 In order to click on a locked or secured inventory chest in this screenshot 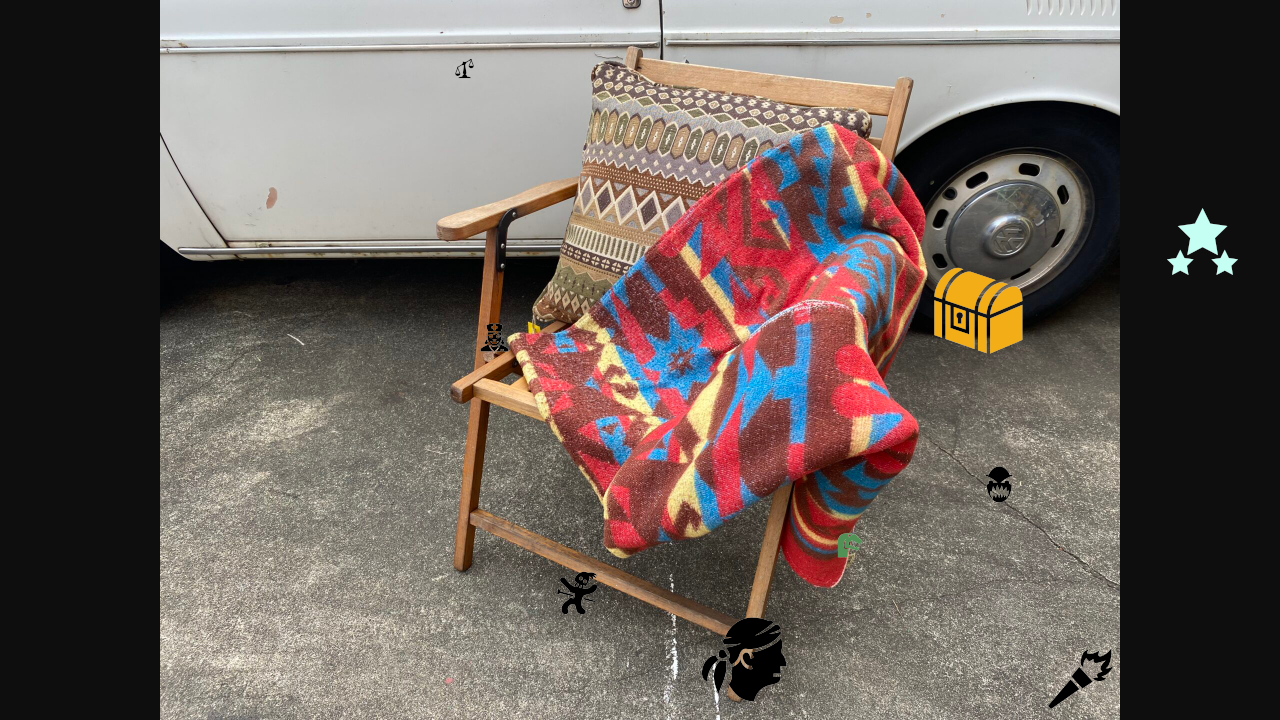, I will do `click(978, 311)`.